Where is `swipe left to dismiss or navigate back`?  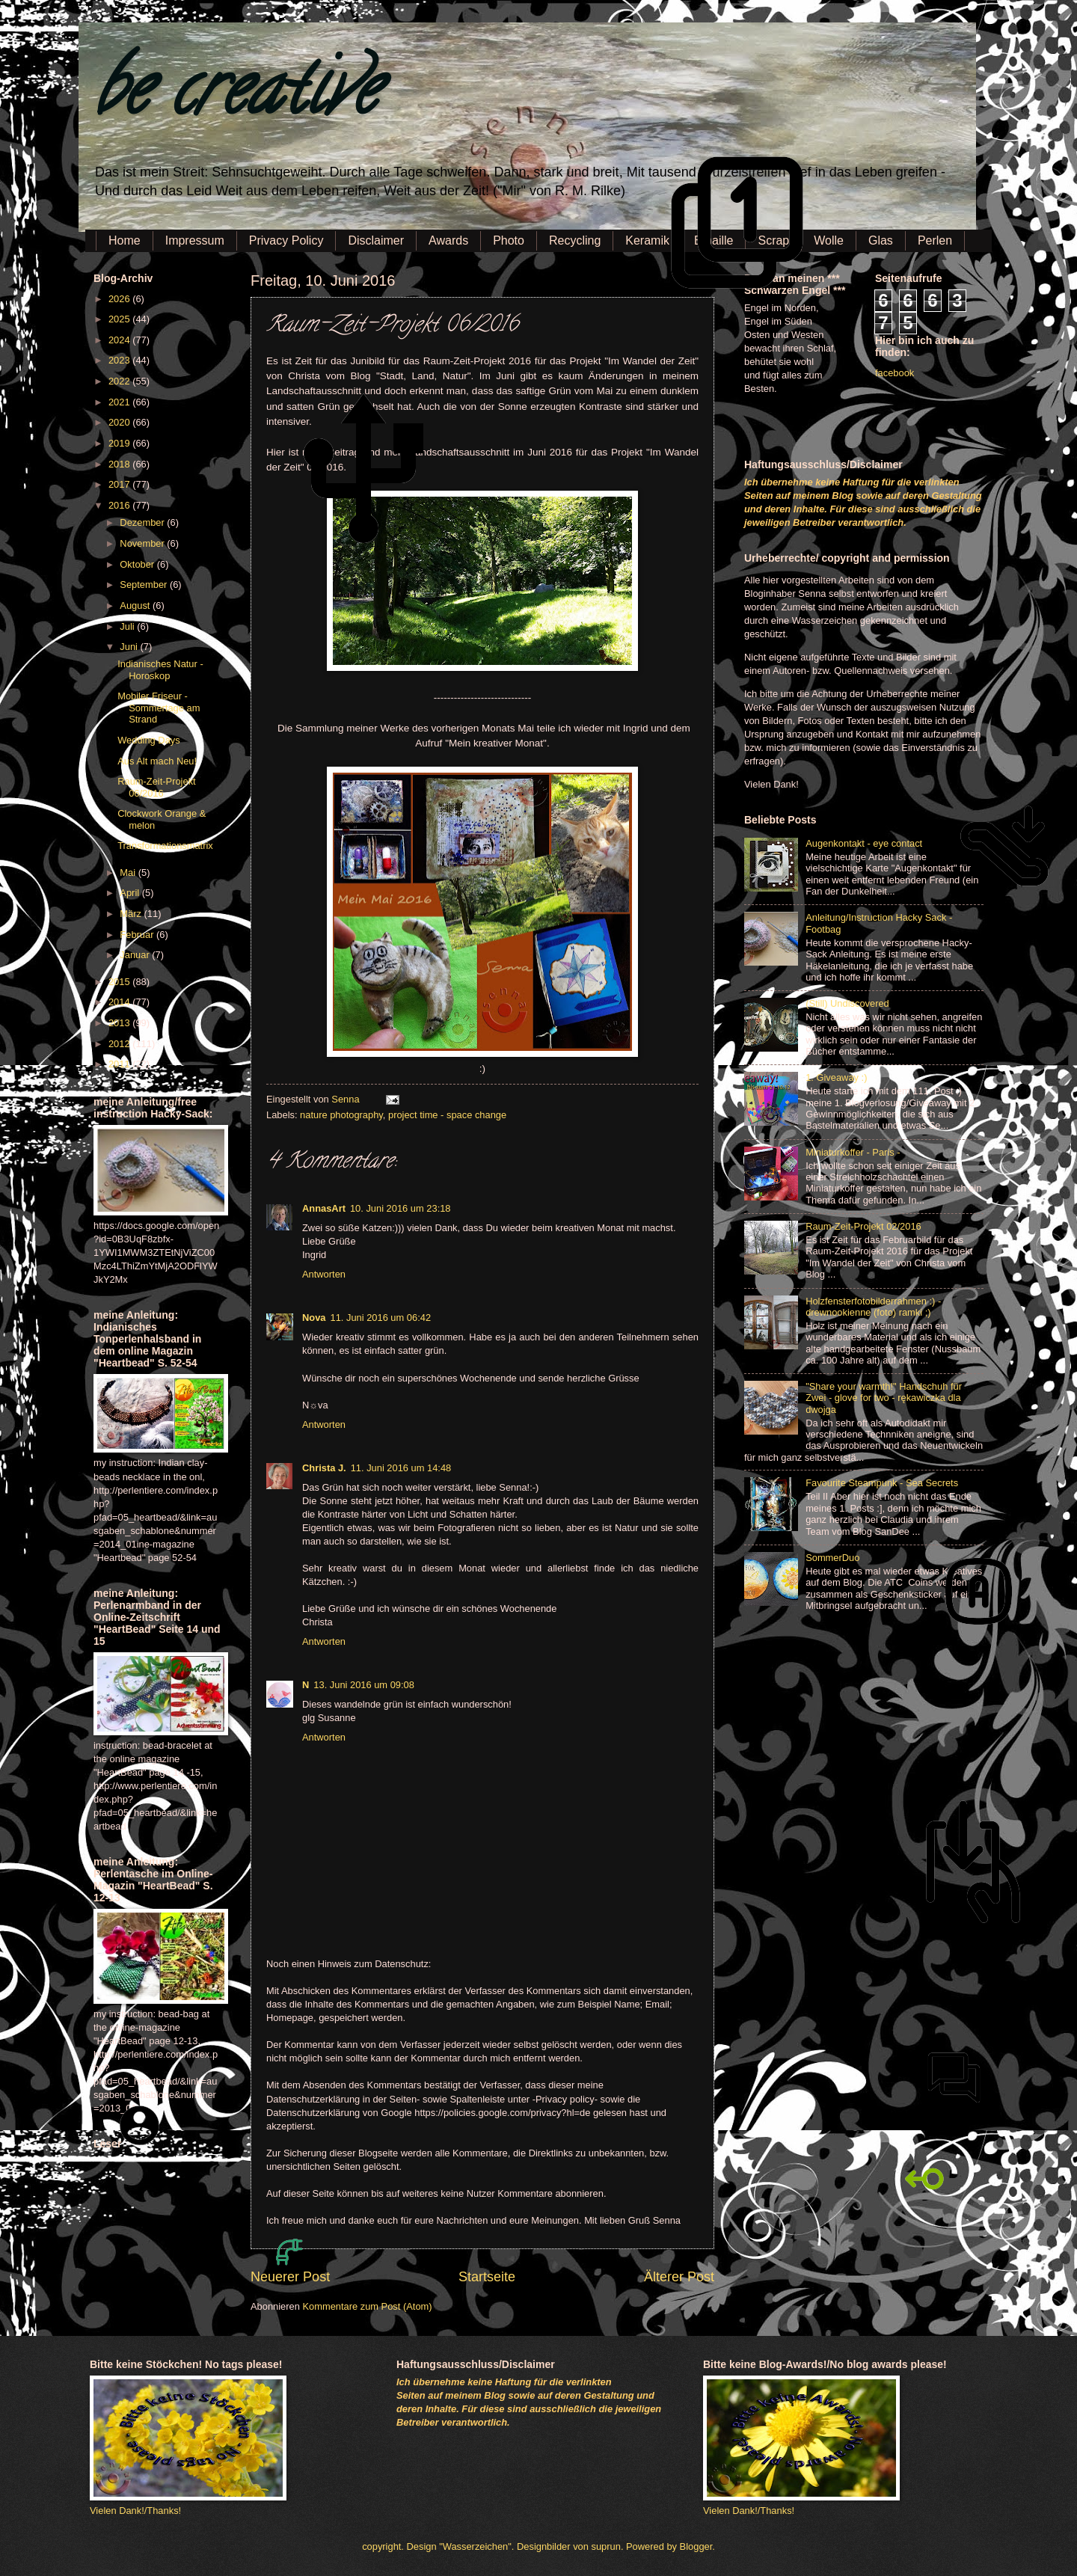
swipe left to dismiss or navigate back is located at coordinates (924, 2179).